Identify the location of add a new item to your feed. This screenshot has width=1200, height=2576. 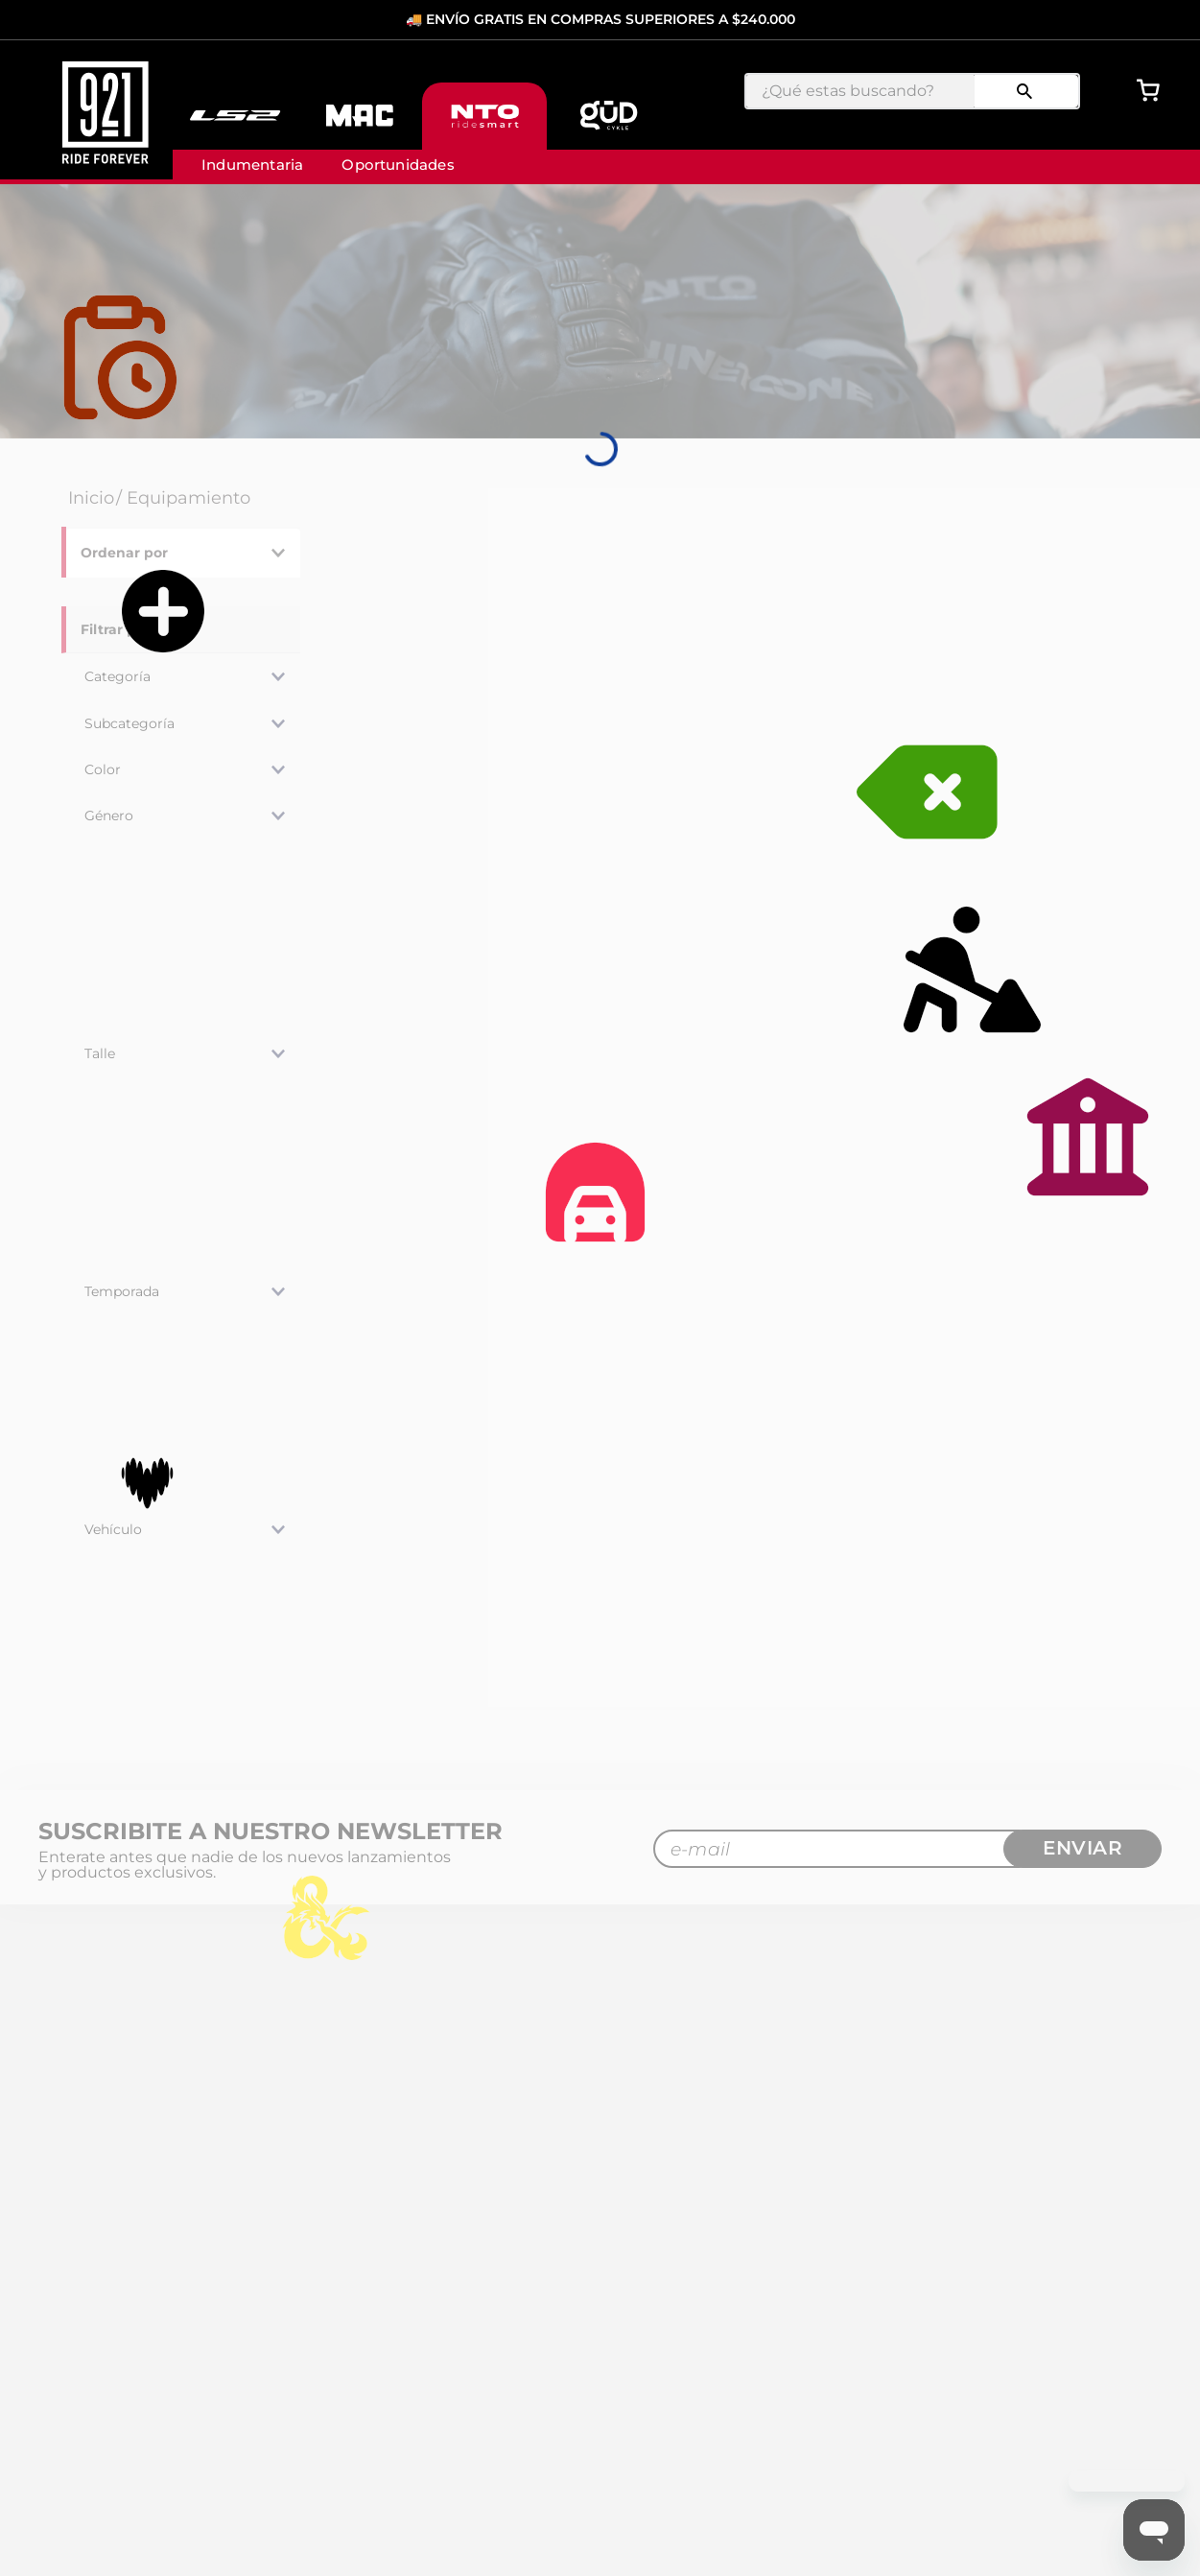
(163, 611).